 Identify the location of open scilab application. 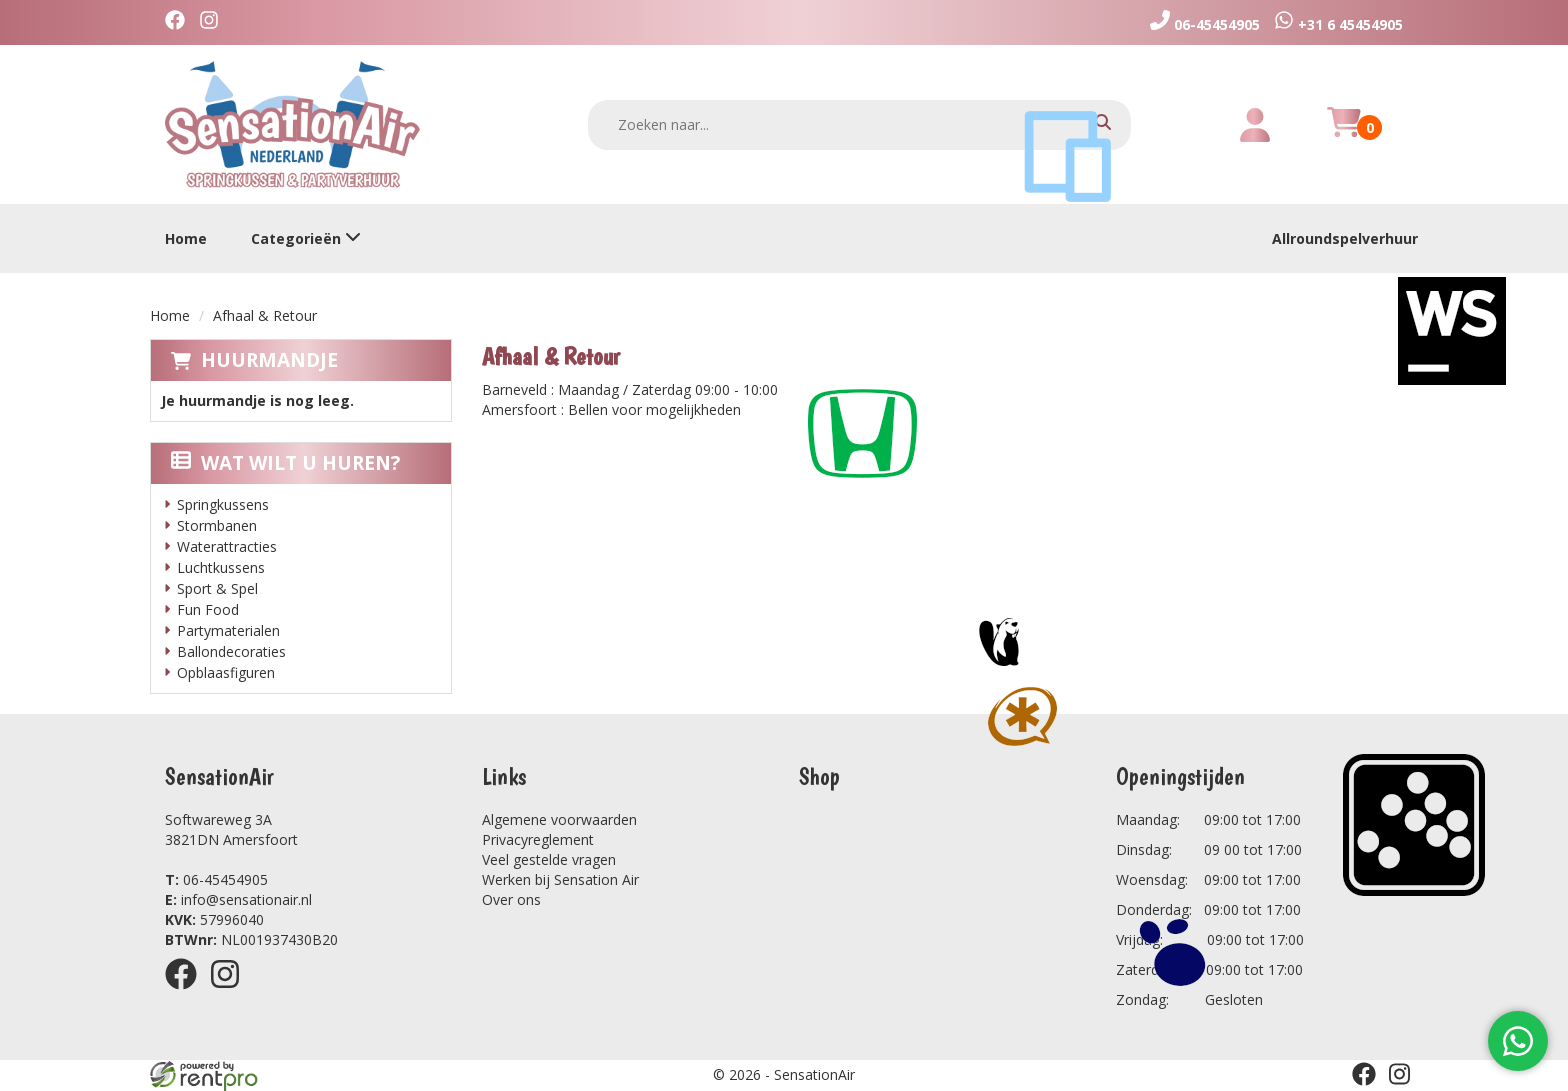
(1414, 825).